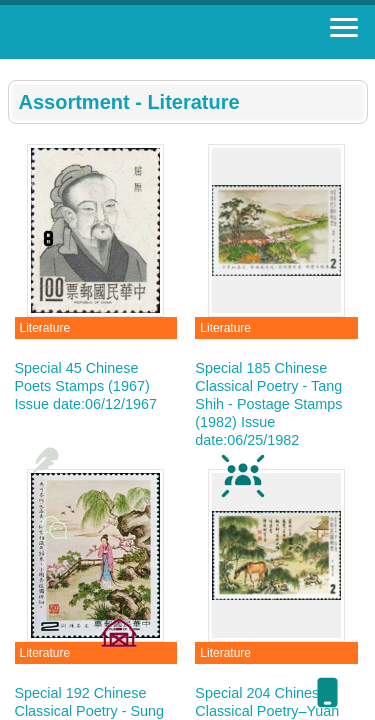 The image size is (375, 720). I want to click on indicates item number 8 in a list or sequence, so click(48, 238).